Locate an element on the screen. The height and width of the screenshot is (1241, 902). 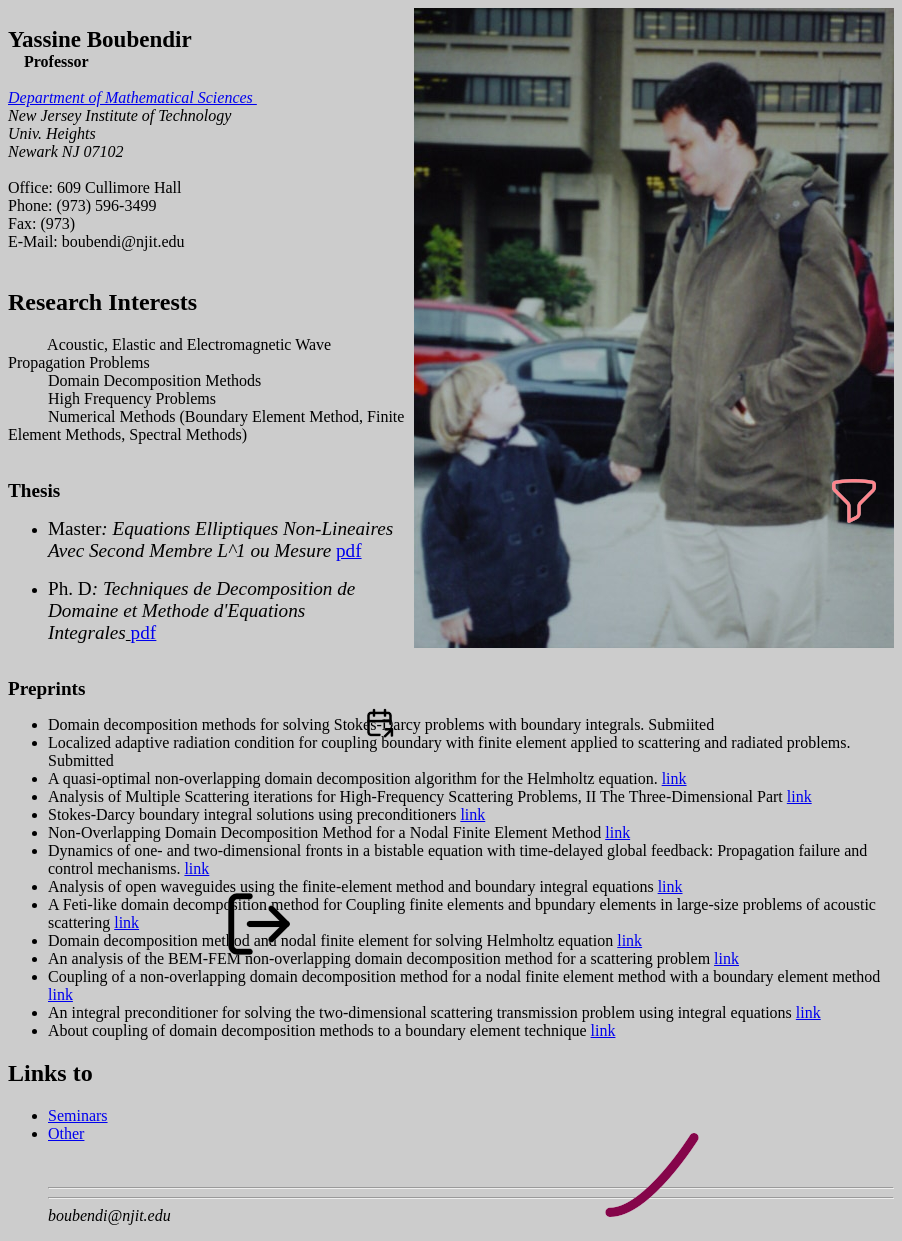
filter or sort content is located at coordinates (854, 501).